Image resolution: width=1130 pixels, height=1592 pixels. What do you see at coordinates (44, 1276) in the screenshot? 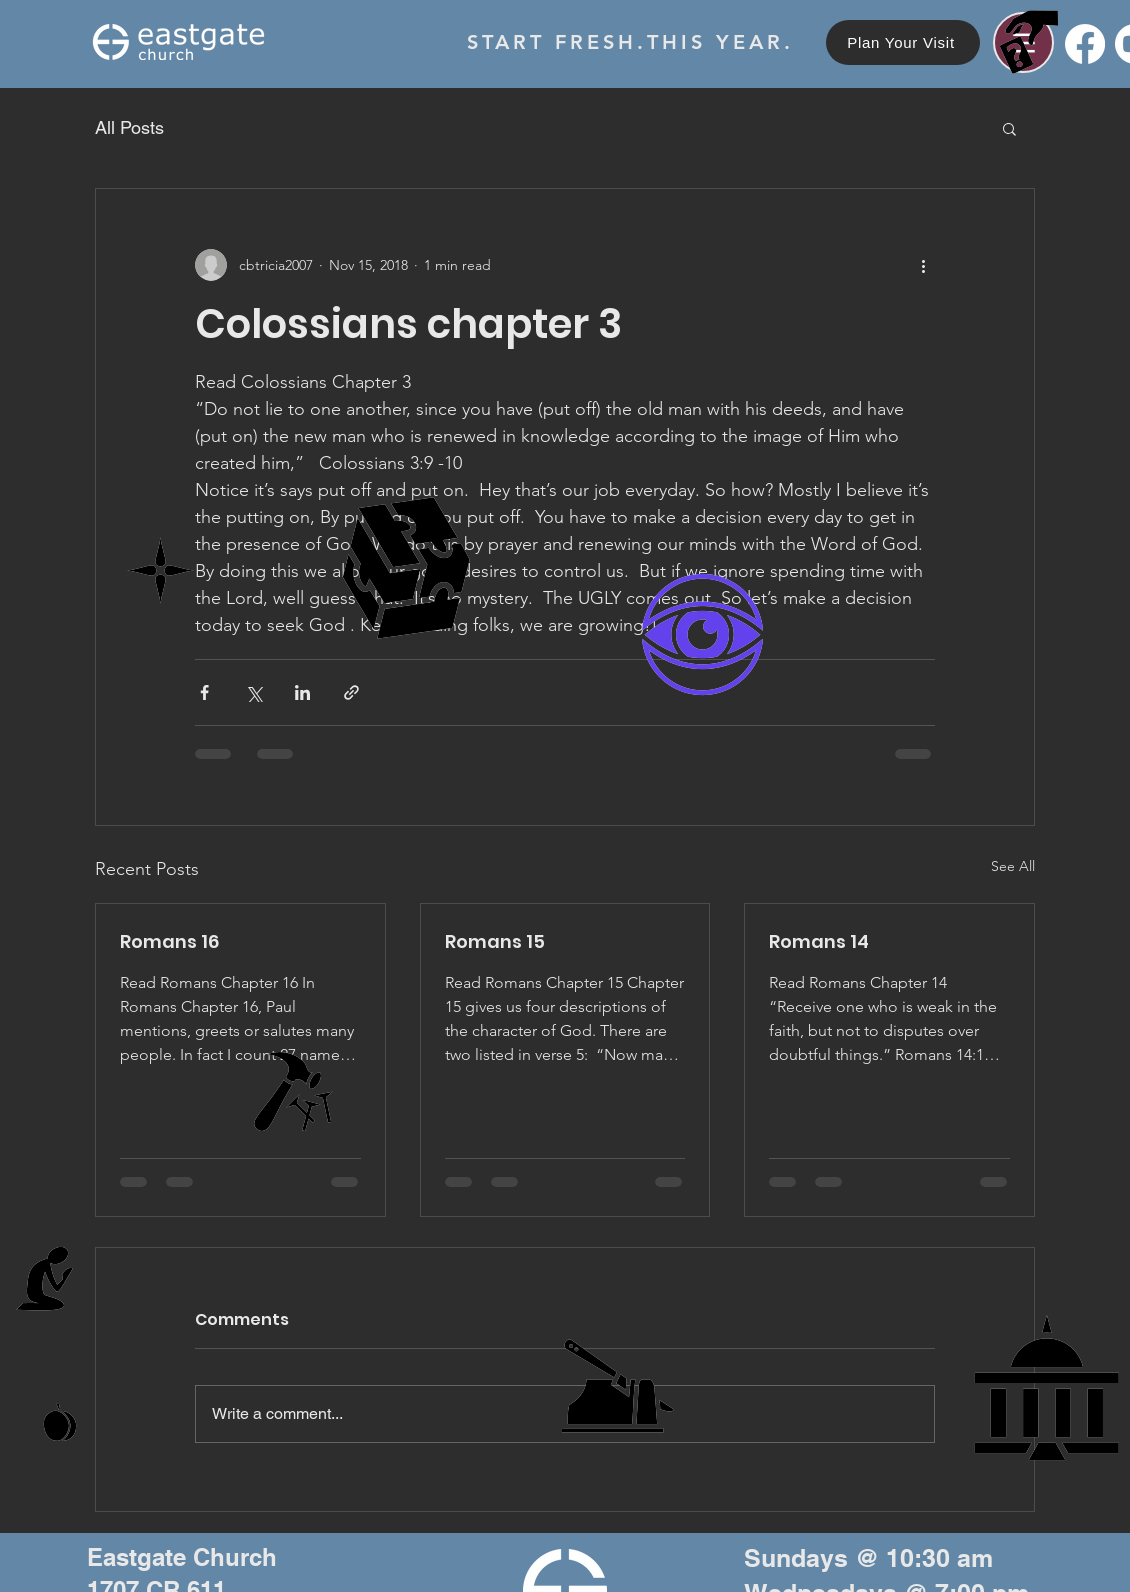
I see `indicates a prayer or meditation area` at bounding box center [44, 1276].